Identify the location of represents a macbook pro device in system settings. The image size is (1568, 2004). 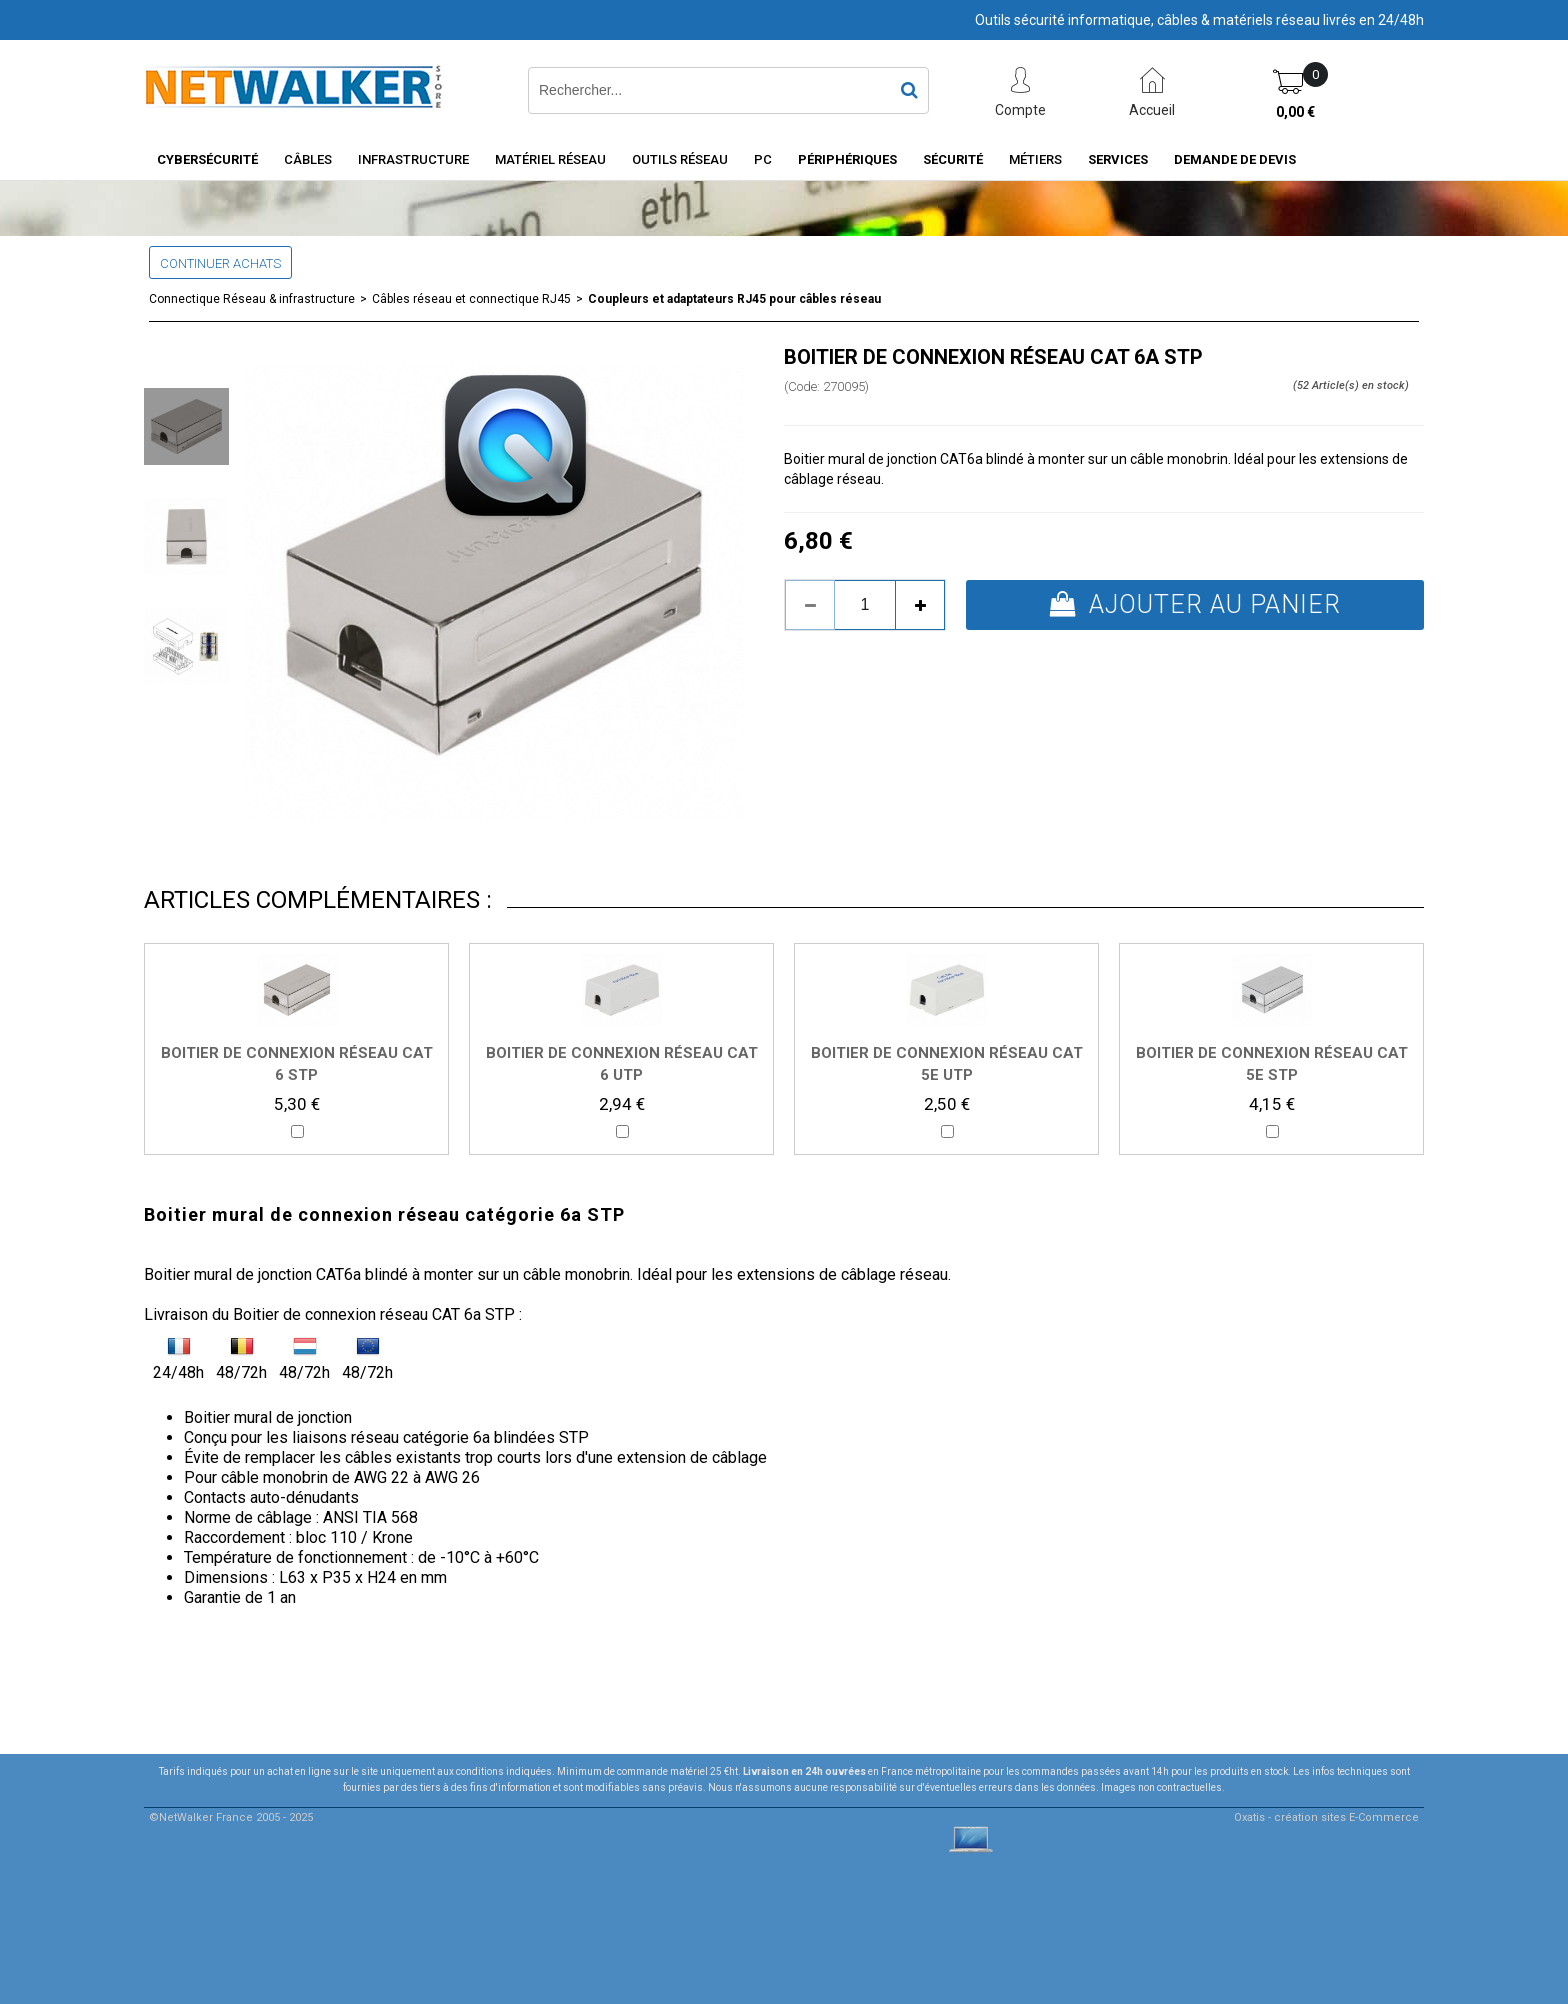
(971, 1839).